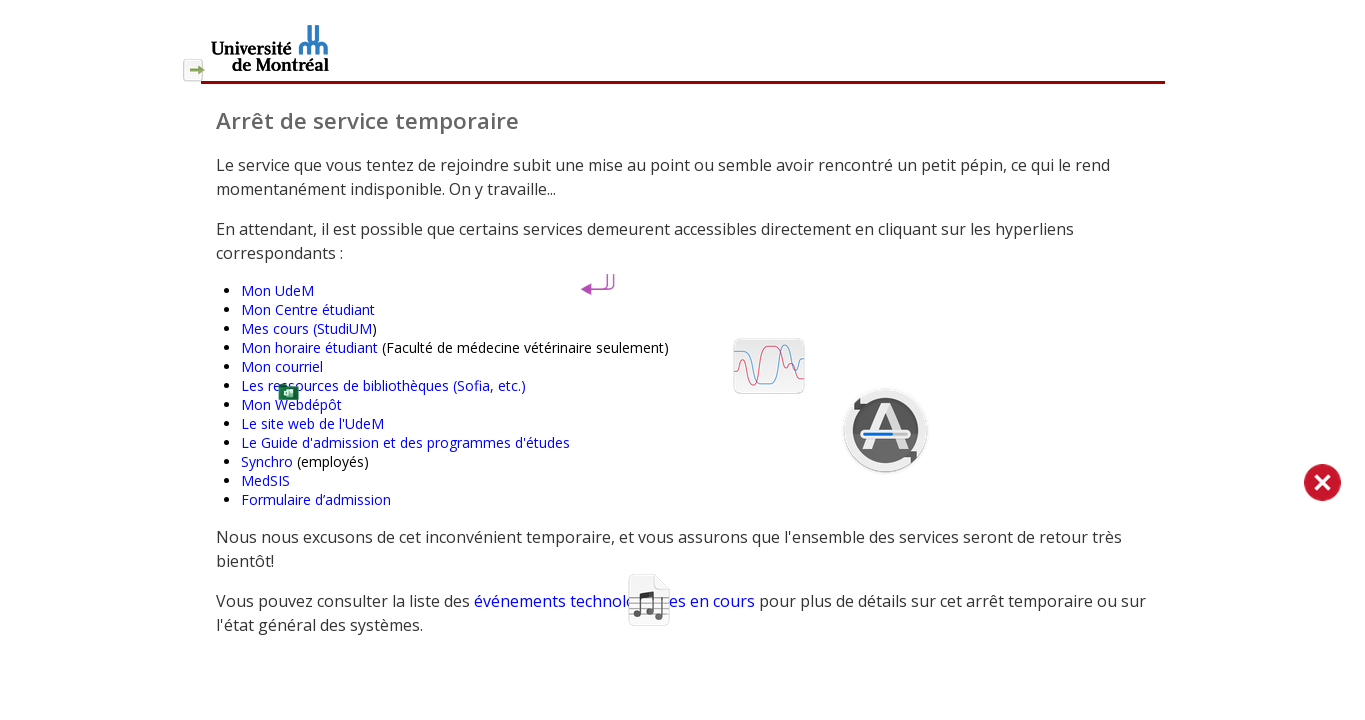 This screenshot has height=720, width=1365. What do you see at coordinates (885, 430) in the screenshot?
I see `check for available software updates` at bounding box center [885, 430].